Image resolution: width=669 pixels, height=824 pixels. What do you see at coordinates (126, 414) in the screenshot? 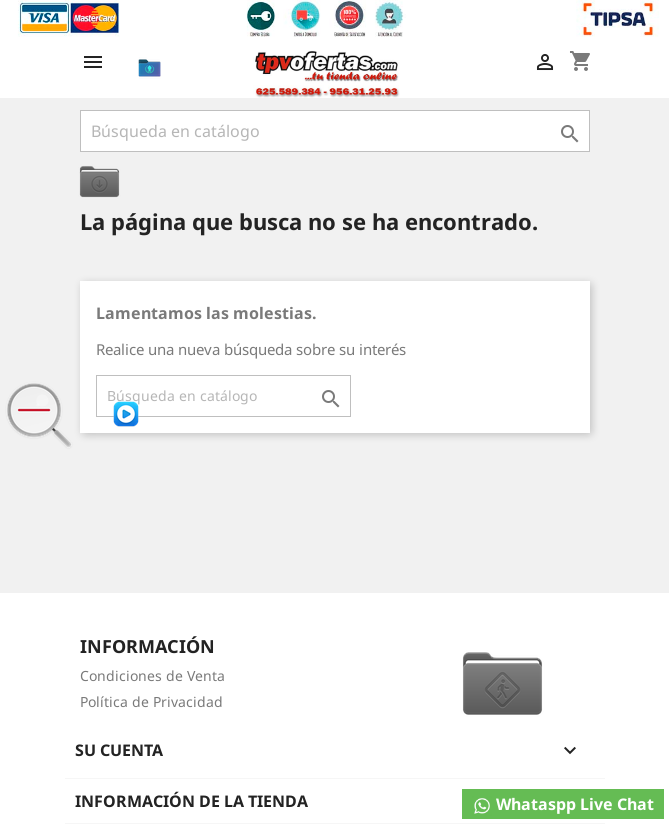
I see `open amberol music player` at bounding box center [126, 414].